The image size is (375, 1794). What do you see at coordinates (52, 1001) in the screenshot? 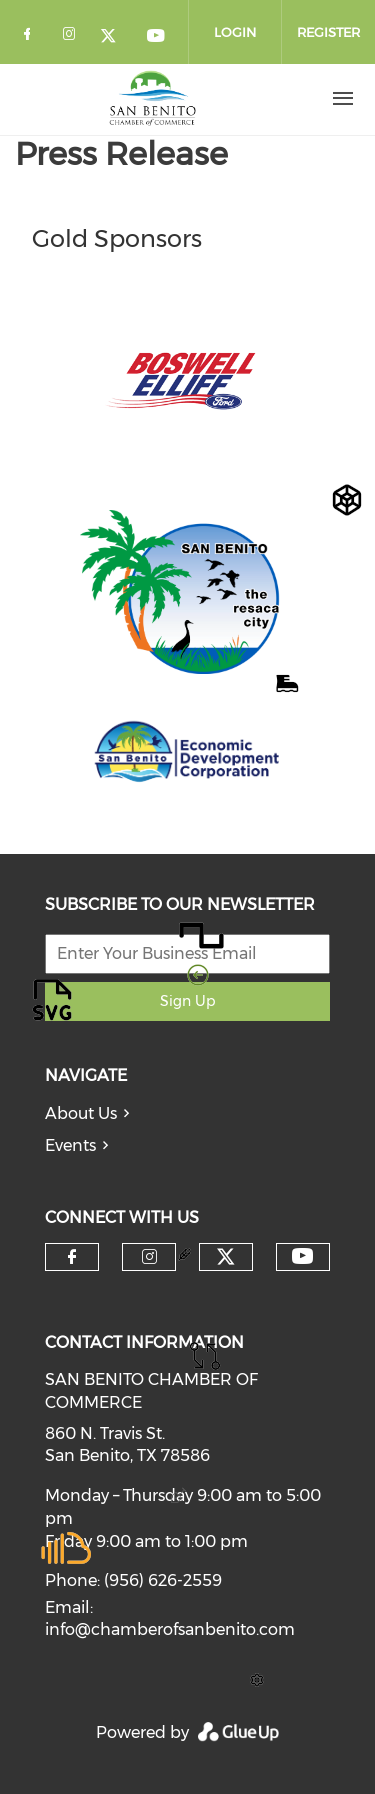
I see `open or view an SVG file` at bounding box center [52, 1001].